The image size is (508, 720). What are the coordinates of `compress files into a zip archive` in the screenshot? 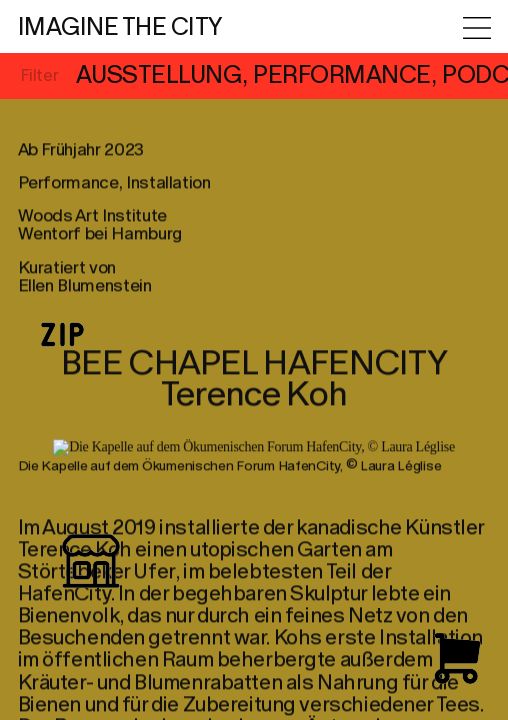 It's located at (62, 334).